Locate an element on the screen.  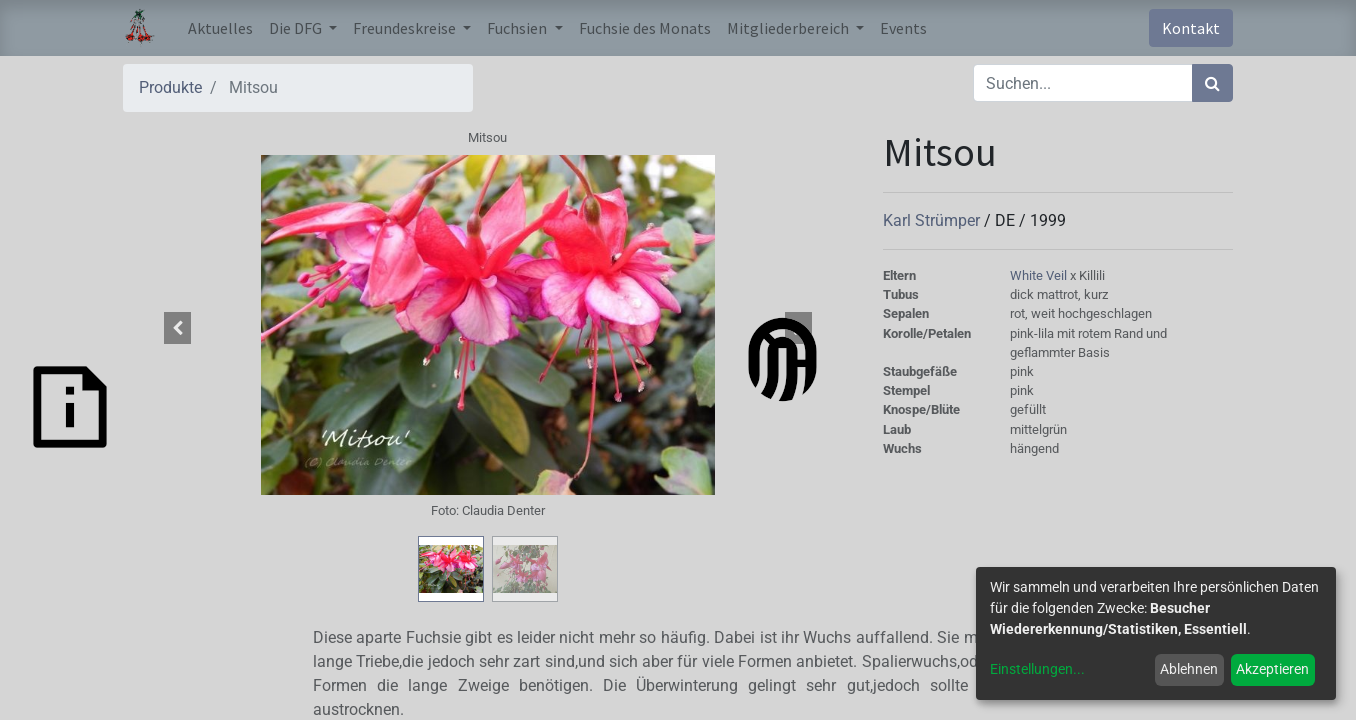
authenticate with fingerprint biometrics is located at coordinates (782, 359).